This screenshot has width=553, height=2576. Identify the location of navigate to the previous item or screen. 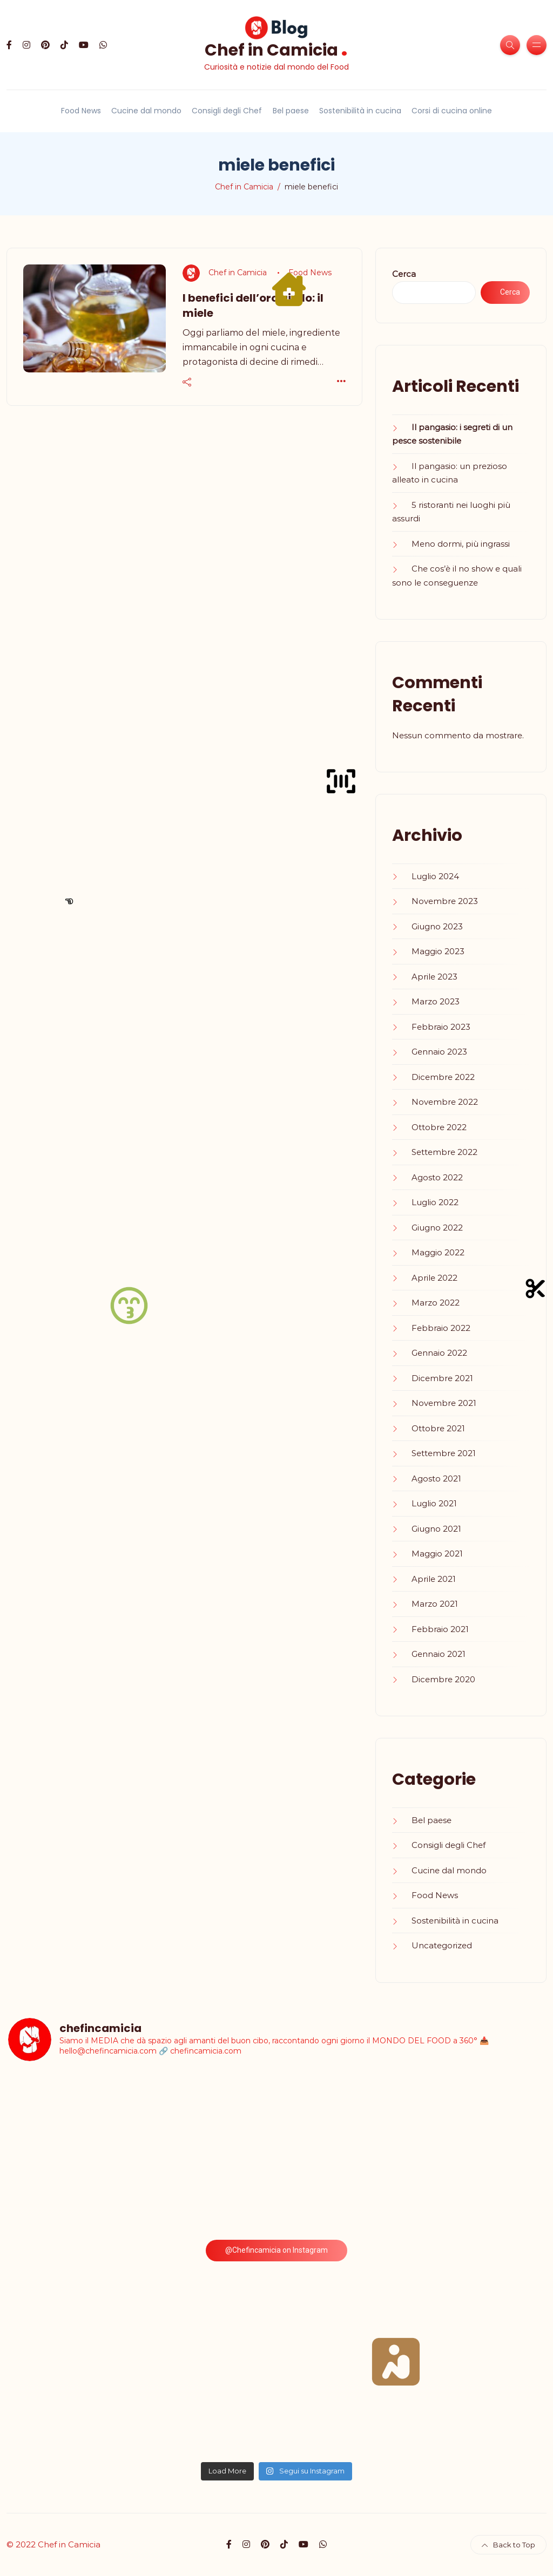
(69, 901).